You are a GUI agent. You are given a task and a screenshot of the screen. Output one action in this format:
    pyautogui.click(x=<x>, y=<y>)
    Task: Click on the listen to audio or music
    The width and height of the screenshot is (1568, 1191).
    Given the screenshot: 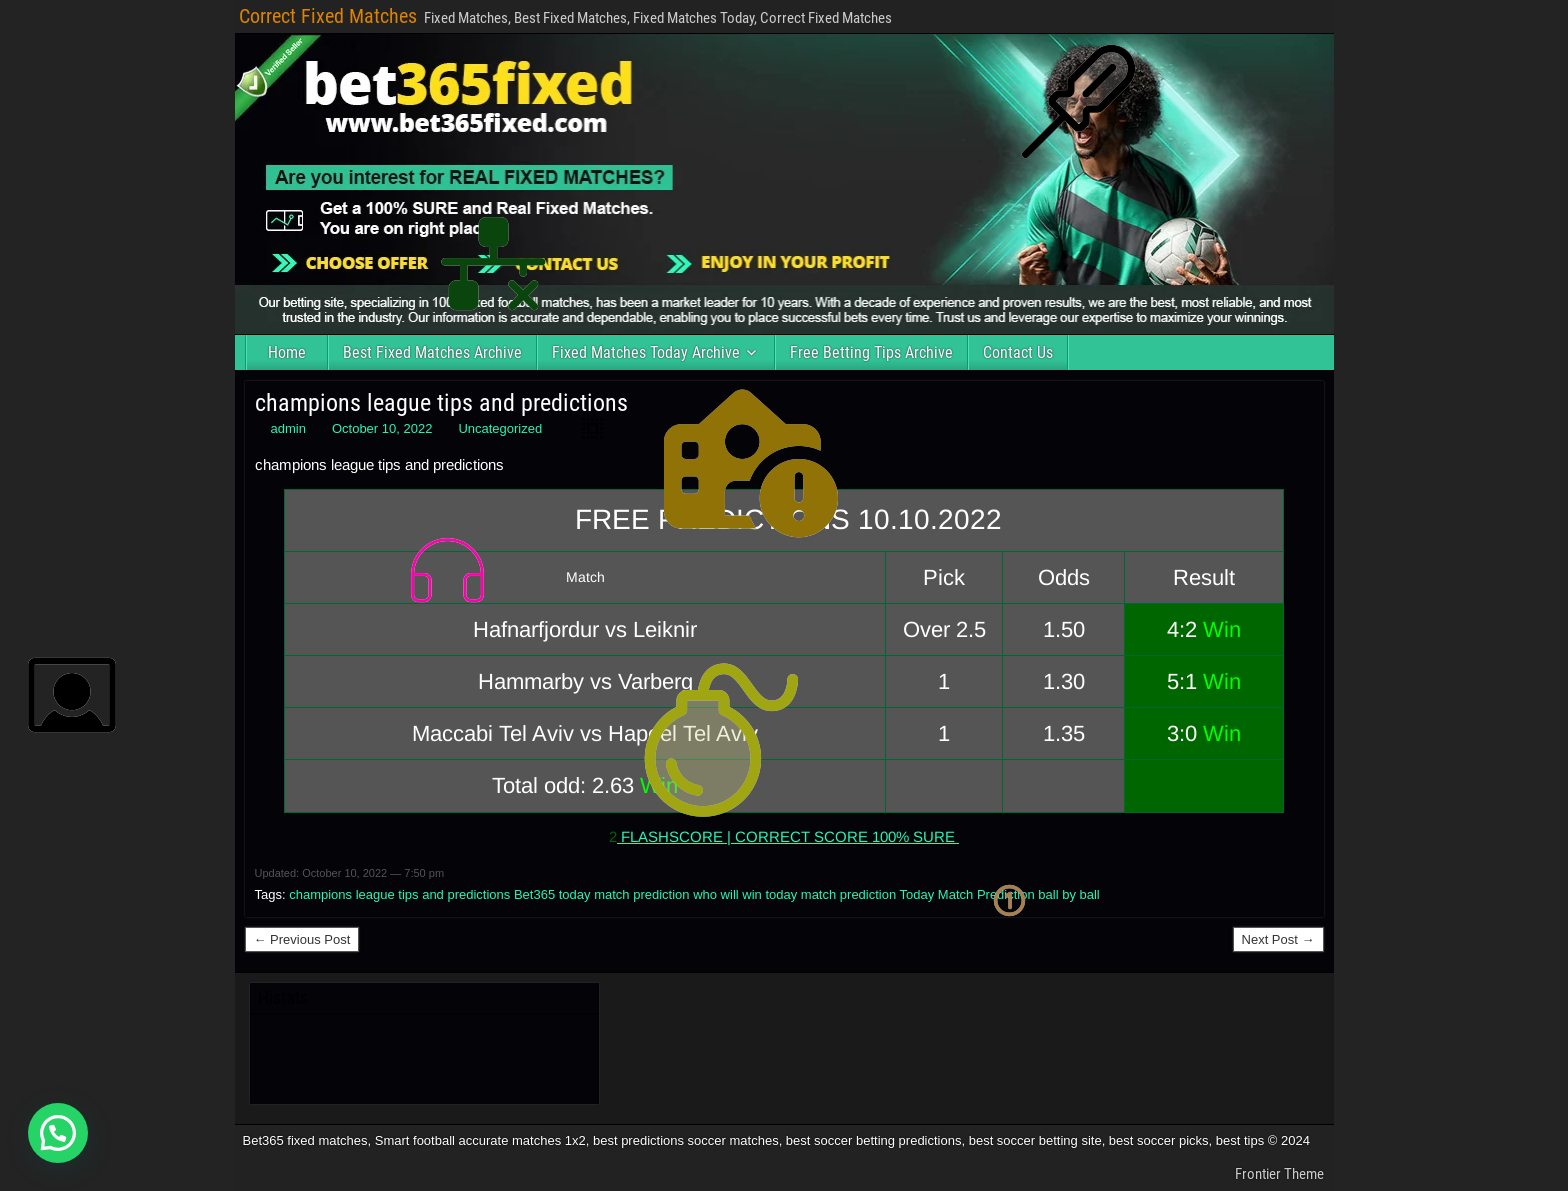 What is the action you would take?
    pyautogui.click(x=447, y=574)
    